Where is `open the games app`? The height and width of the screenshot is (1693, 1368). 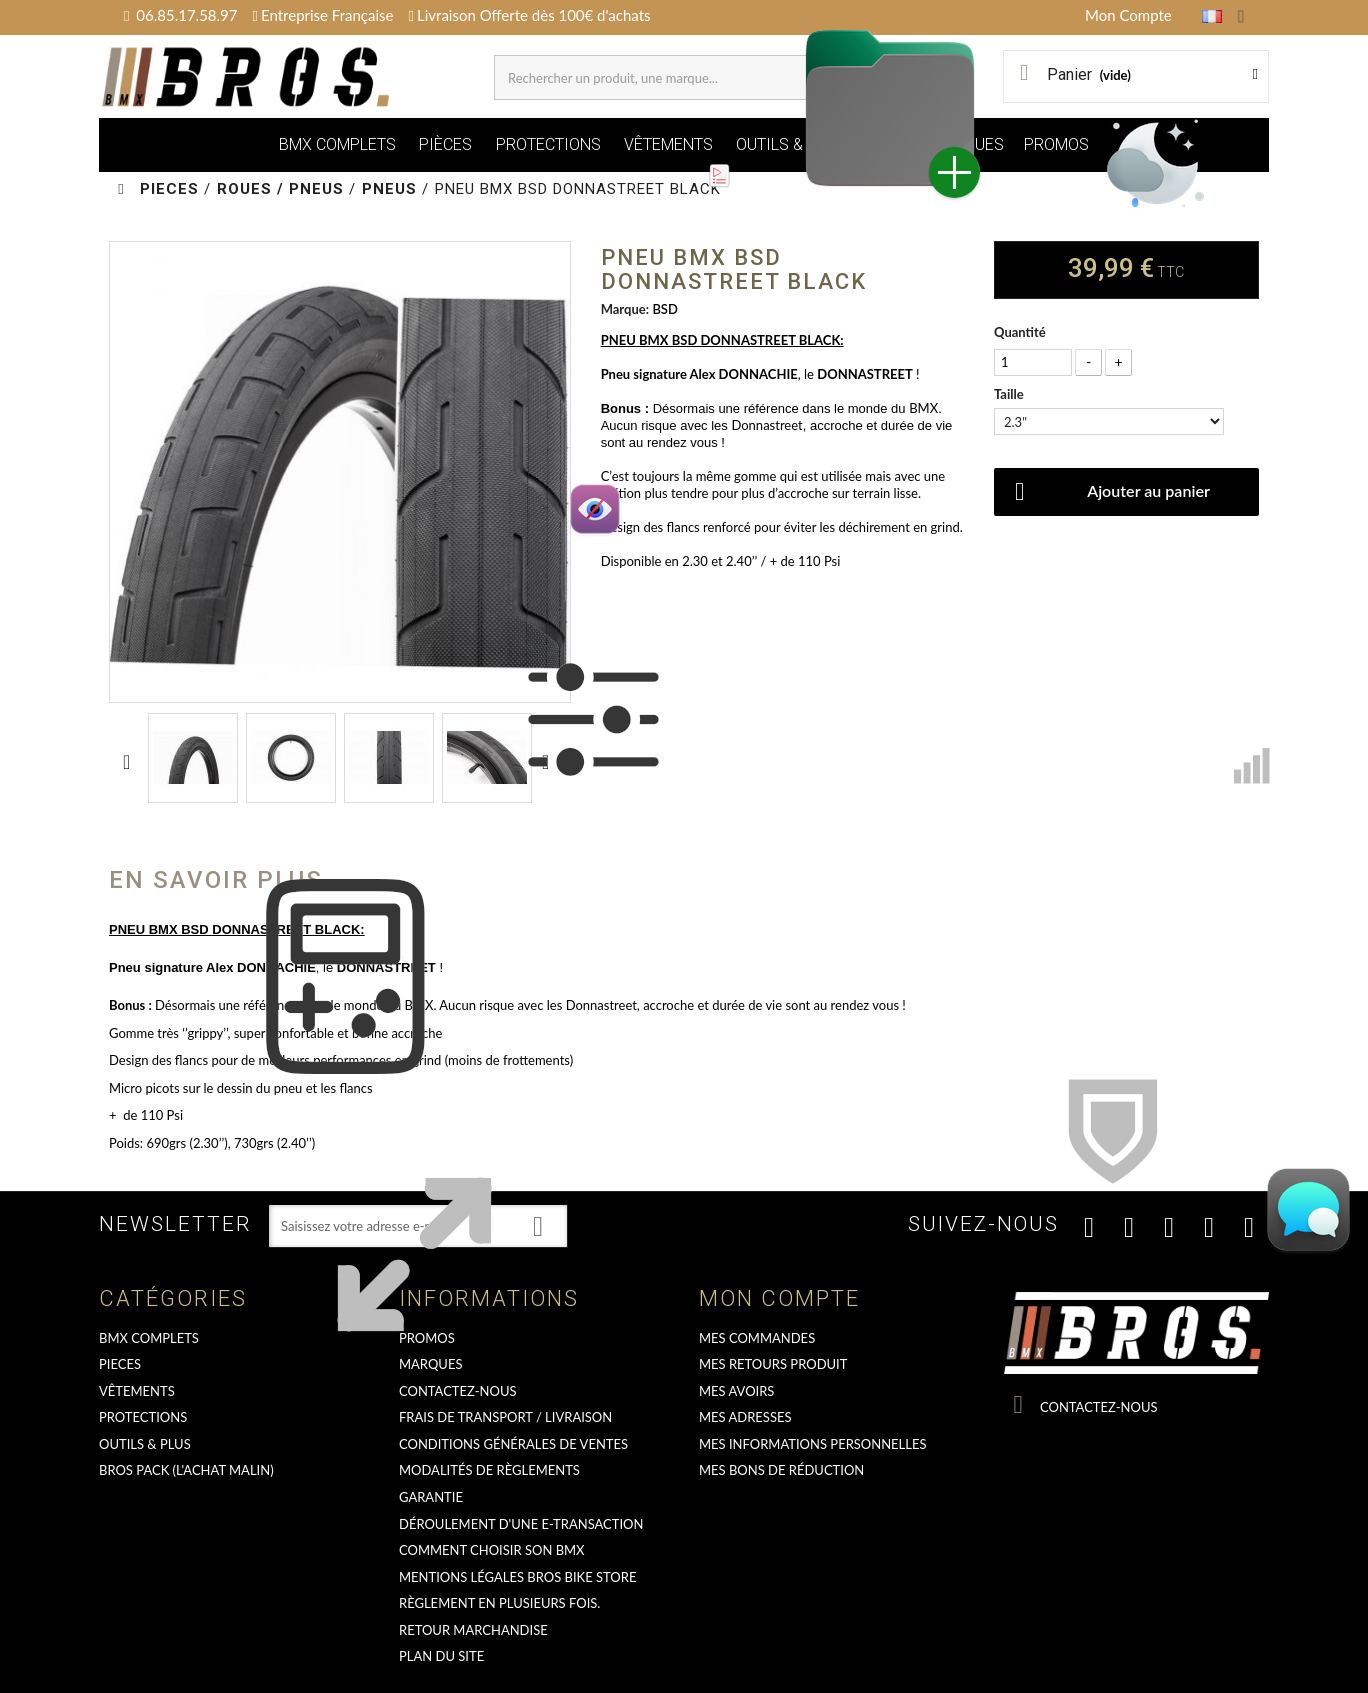 open the games app is located at coordinates (351, 976).